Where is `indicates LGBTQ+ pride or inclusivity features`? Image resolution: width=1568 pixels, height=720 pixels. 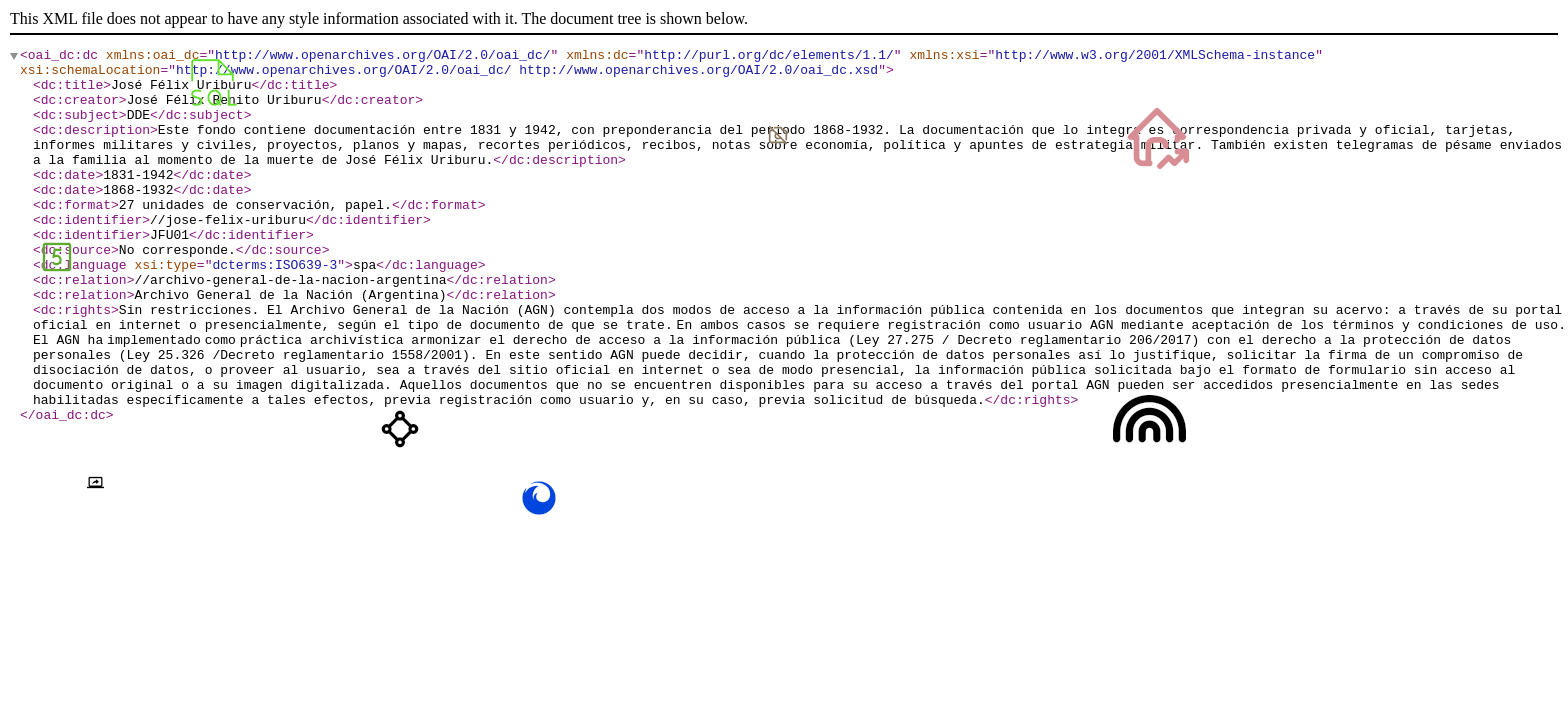
indicates LGBTQ+ pride or inclusivity features is located at coordinates (1149, 420).